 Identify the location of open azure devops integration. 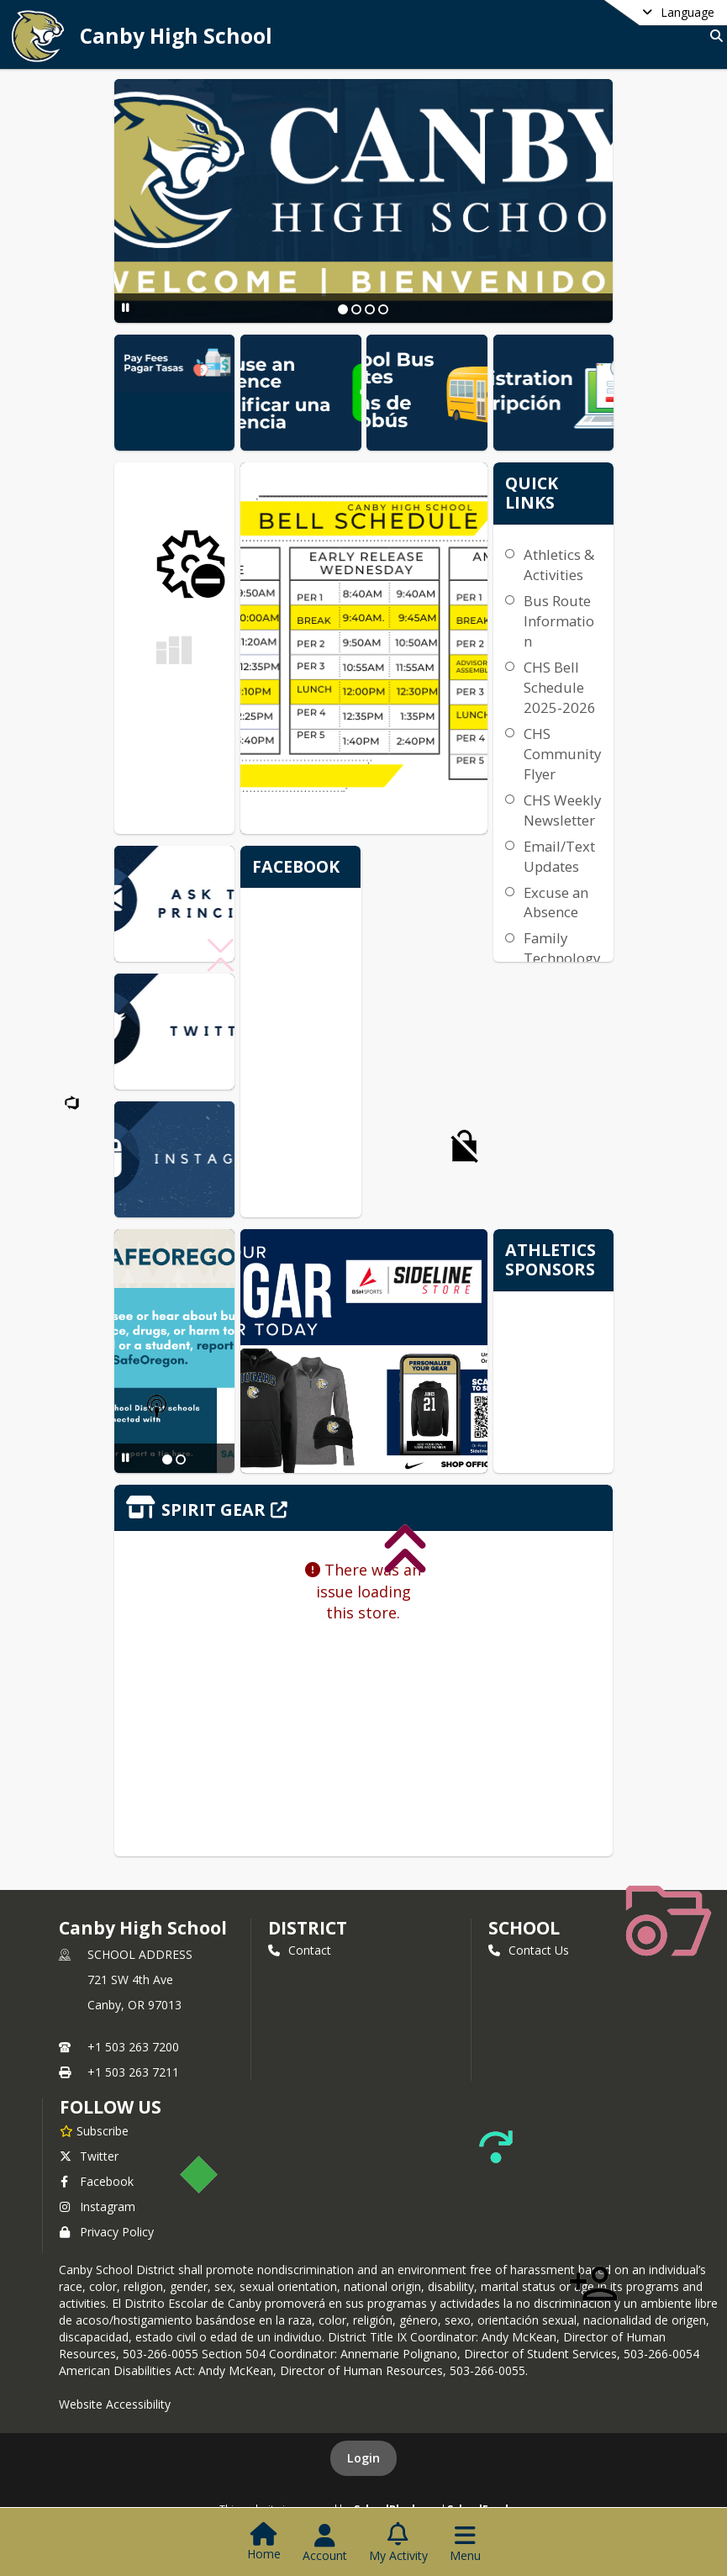
(71, 1102).